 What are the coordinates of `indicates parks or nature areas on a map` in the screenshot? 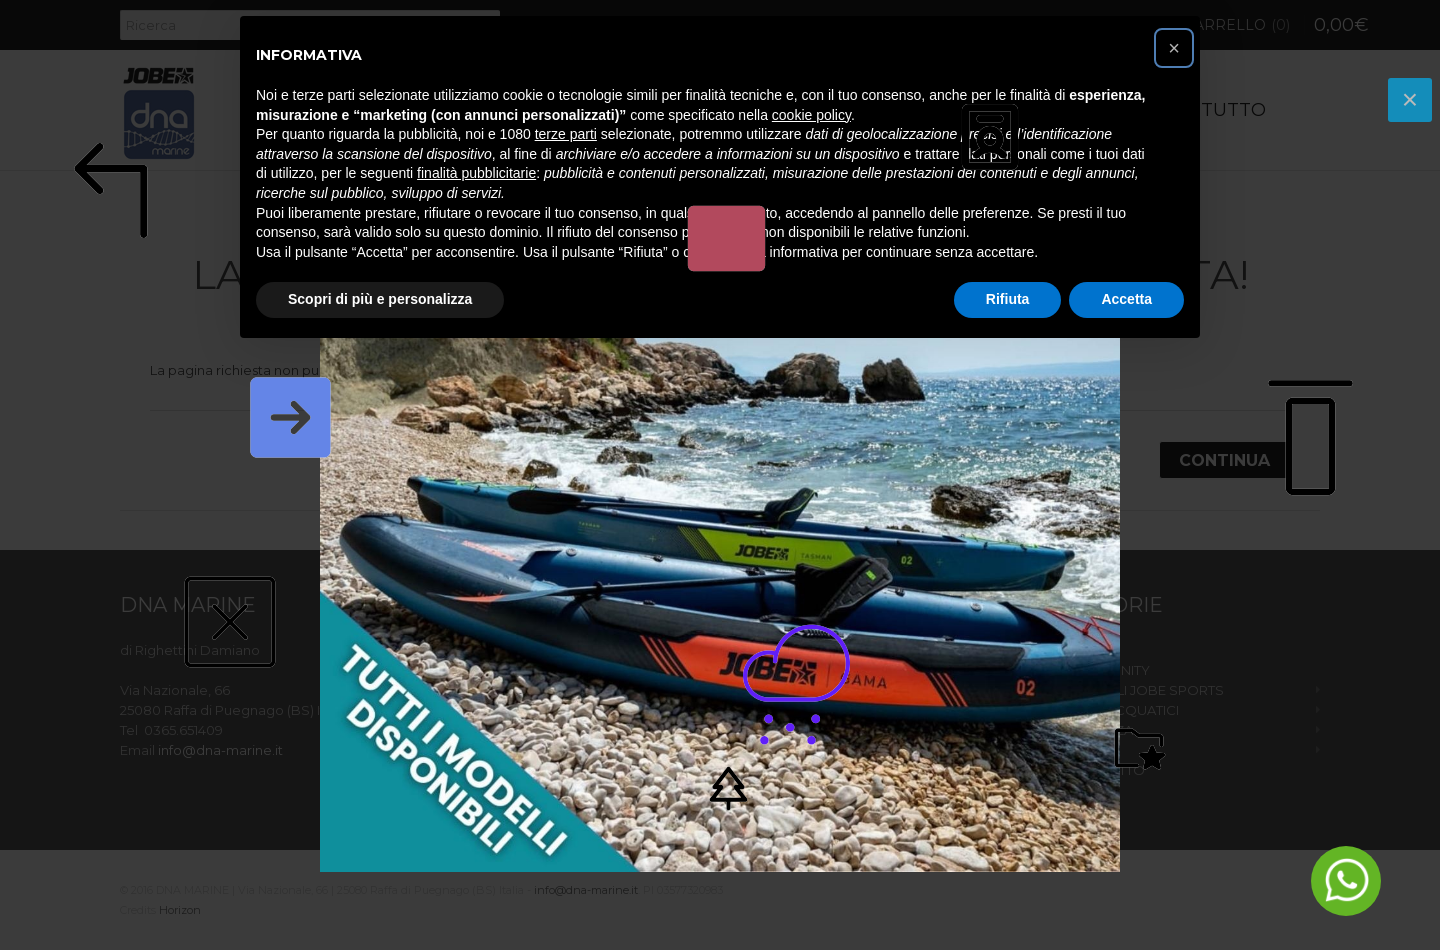 It's located at (728, 788).